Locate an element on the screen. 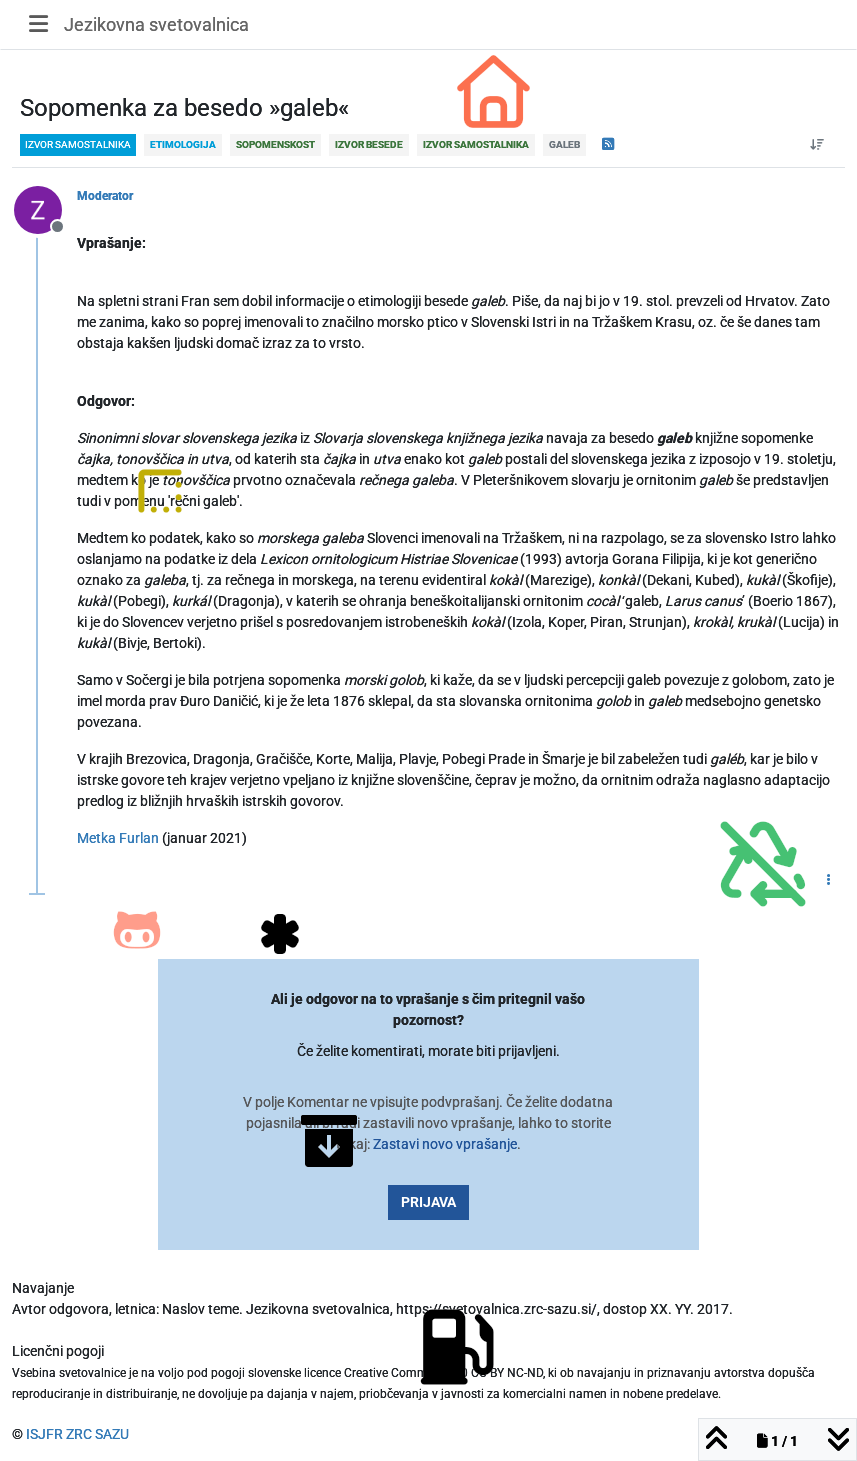 This screenshot has height=1461, width=857. access health or medical services is located at coordinates (280, 934).